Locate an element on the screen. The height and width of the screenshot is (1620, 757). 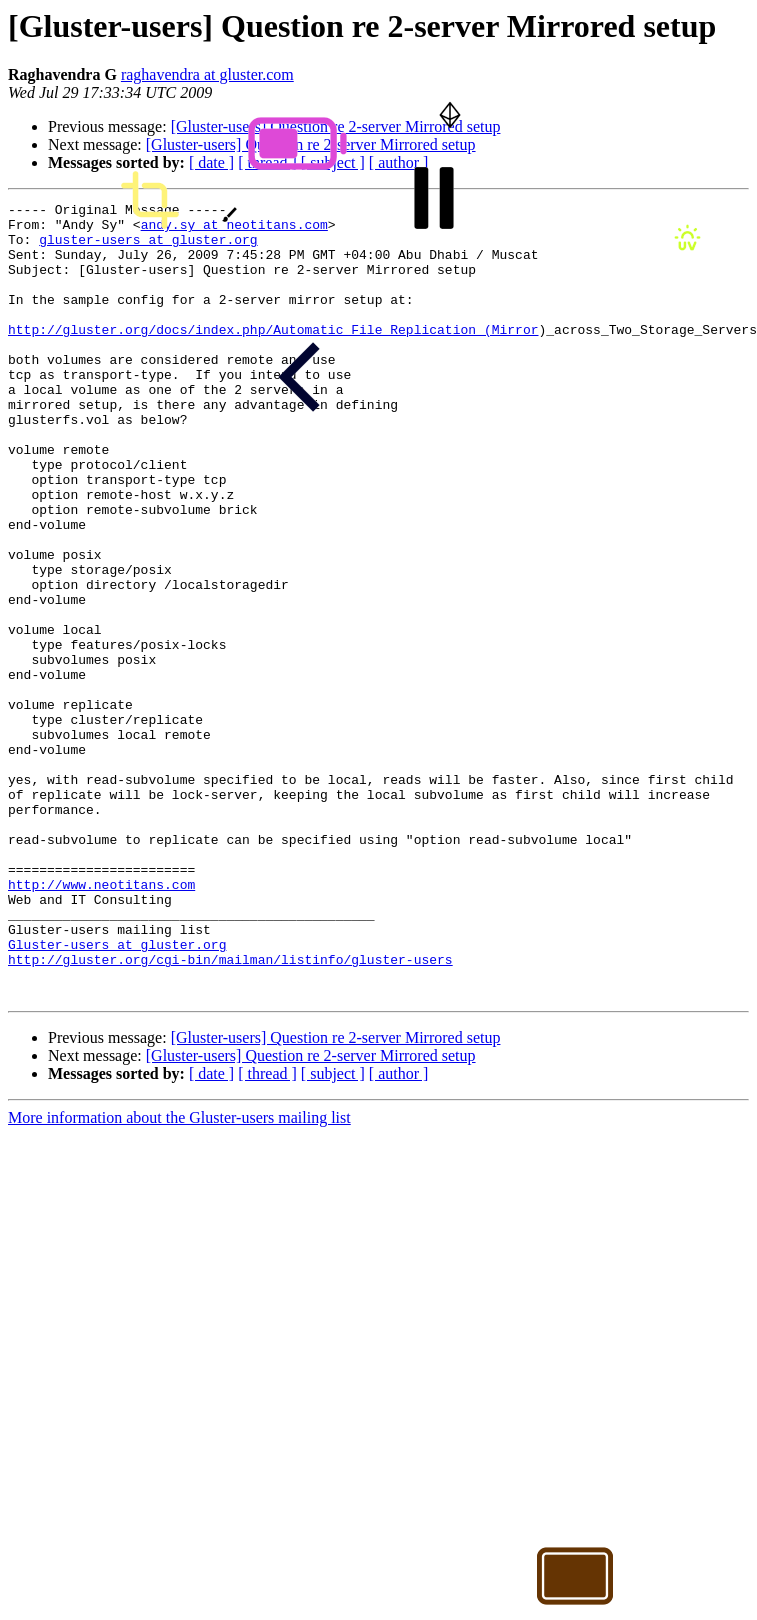
switch to landscape orientation is located at coordinates (575, 1576).